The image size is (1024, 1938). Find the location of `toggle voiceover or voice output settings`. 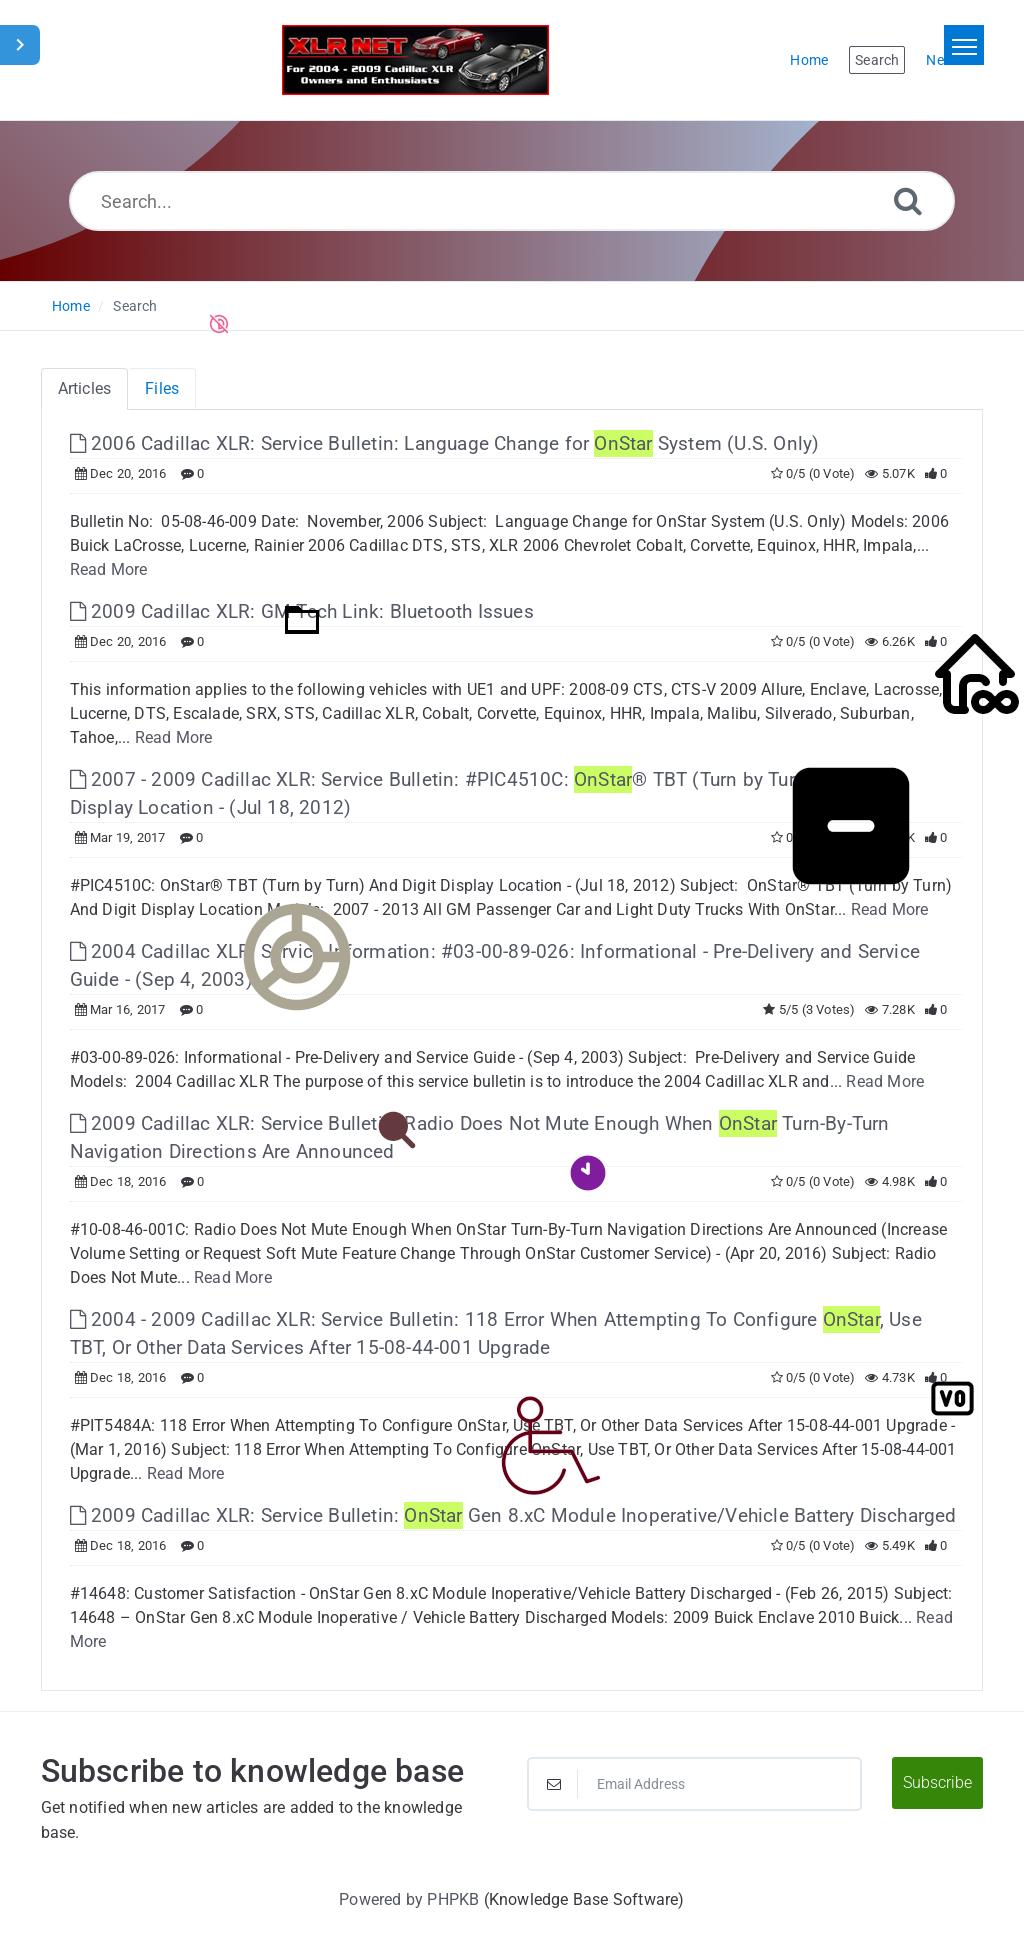

toggle voiceover or voice output settings is located at coordinates (952, 1398).